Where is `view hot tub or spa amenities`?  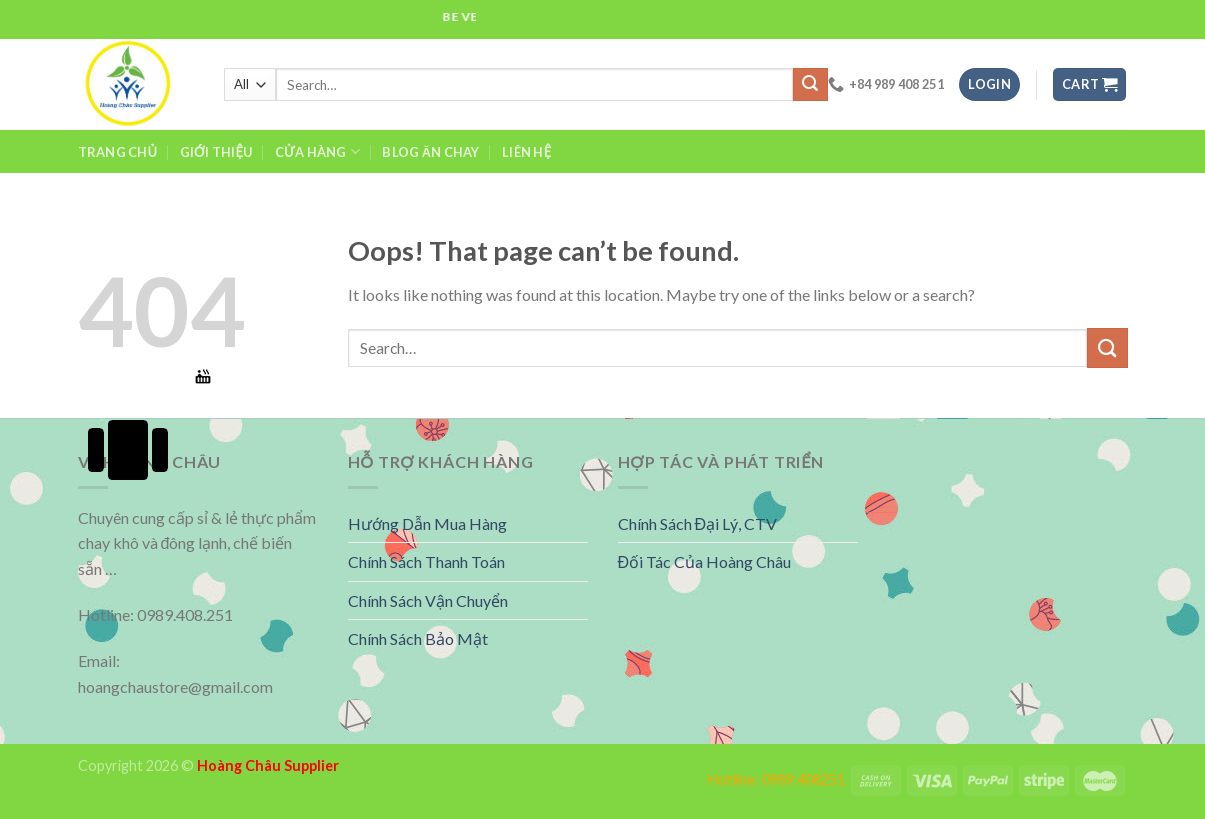 view hot tub or spa amenities is located at coordinates (203, 376).